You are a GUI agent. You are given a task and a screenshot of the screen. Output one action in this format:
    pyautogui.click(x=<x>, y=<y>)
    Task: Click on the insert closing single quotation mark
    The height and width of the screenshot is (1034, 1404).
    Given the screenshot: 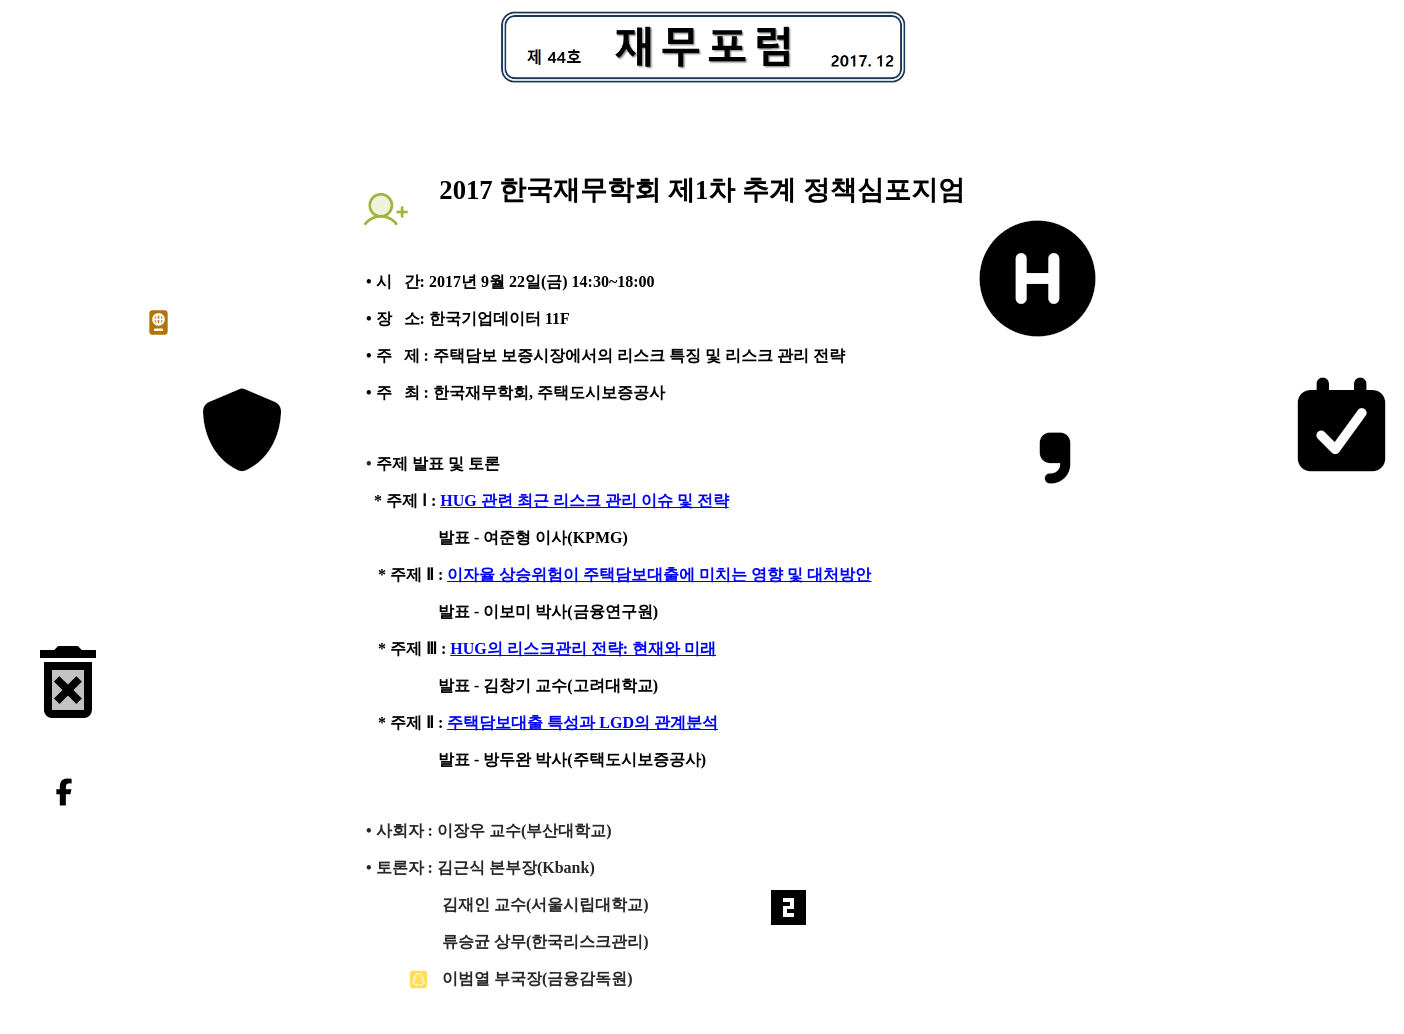 What is the action you would take?
    pyautogui.click(x=1055, y=458)
    